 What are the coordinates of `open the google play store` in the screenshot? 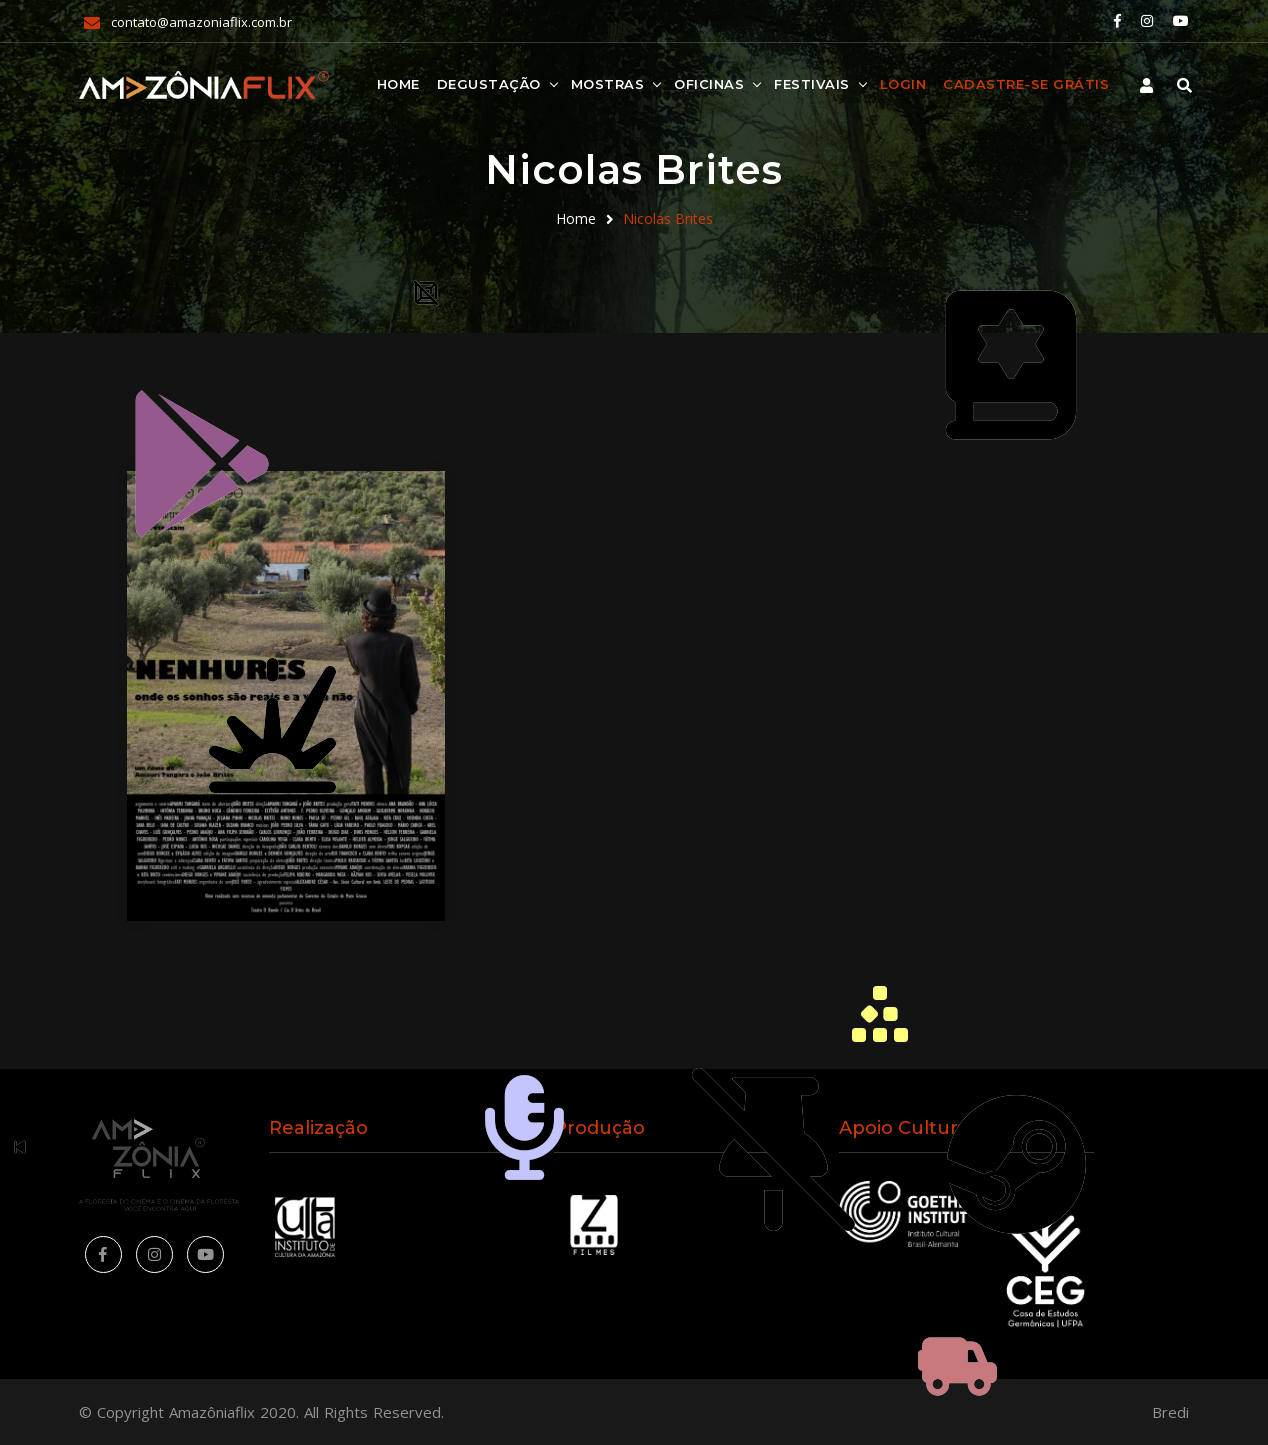 It's located at (202, 464).